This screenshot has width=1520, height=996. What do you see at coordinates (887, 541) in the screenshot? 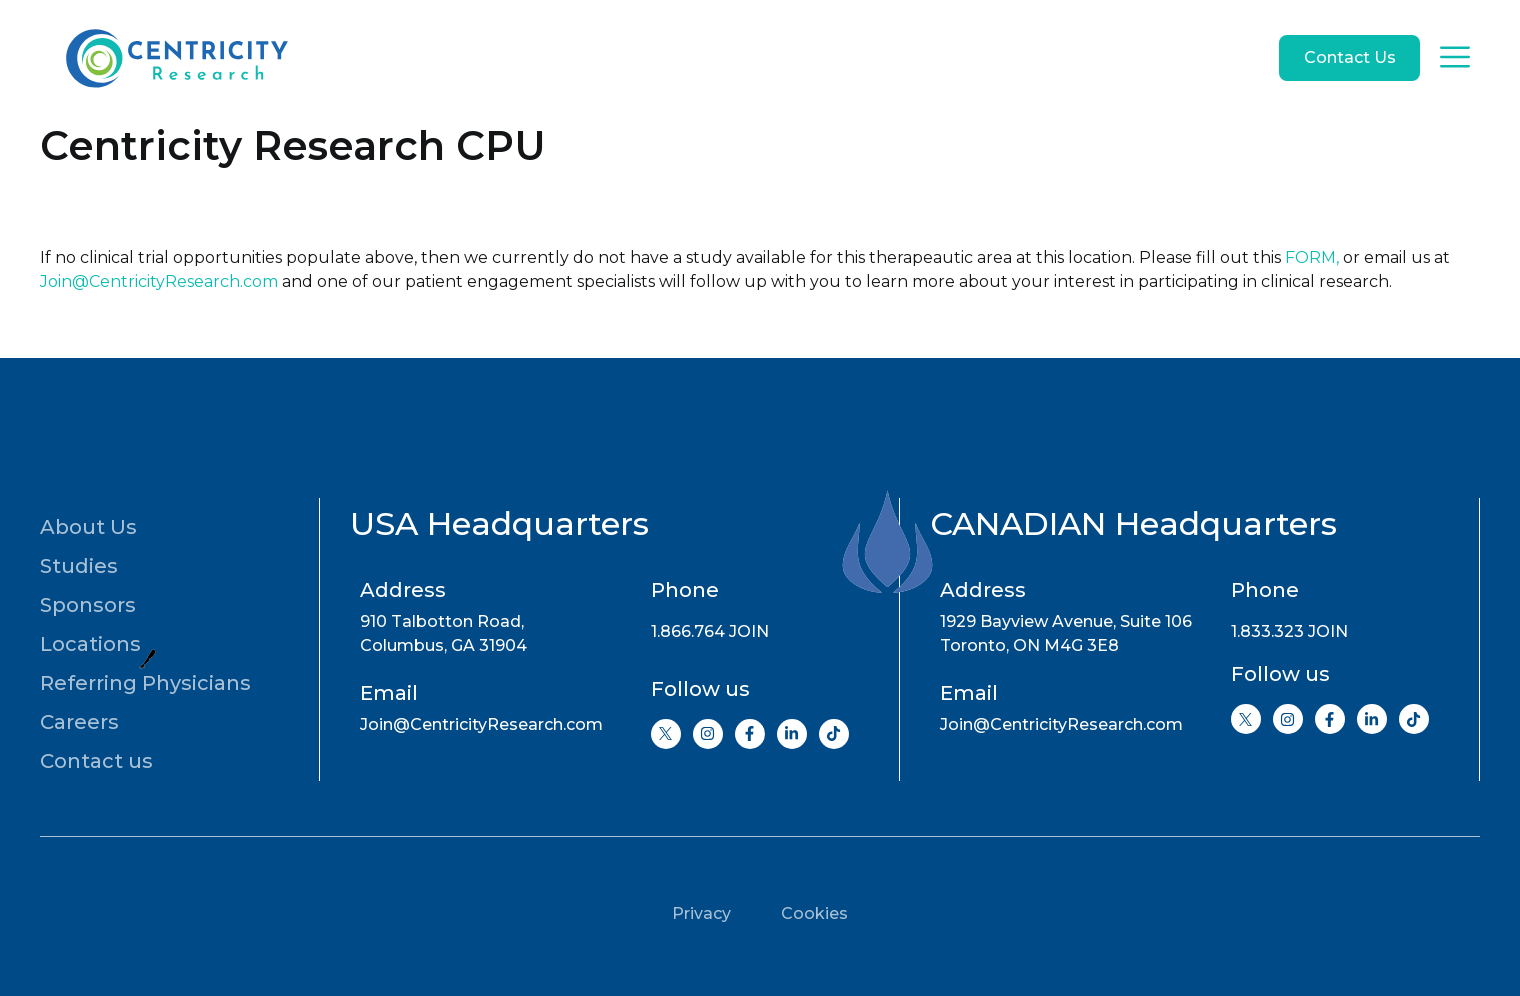
I see `indicates trending or hot content` at bounding box center [887, 541].